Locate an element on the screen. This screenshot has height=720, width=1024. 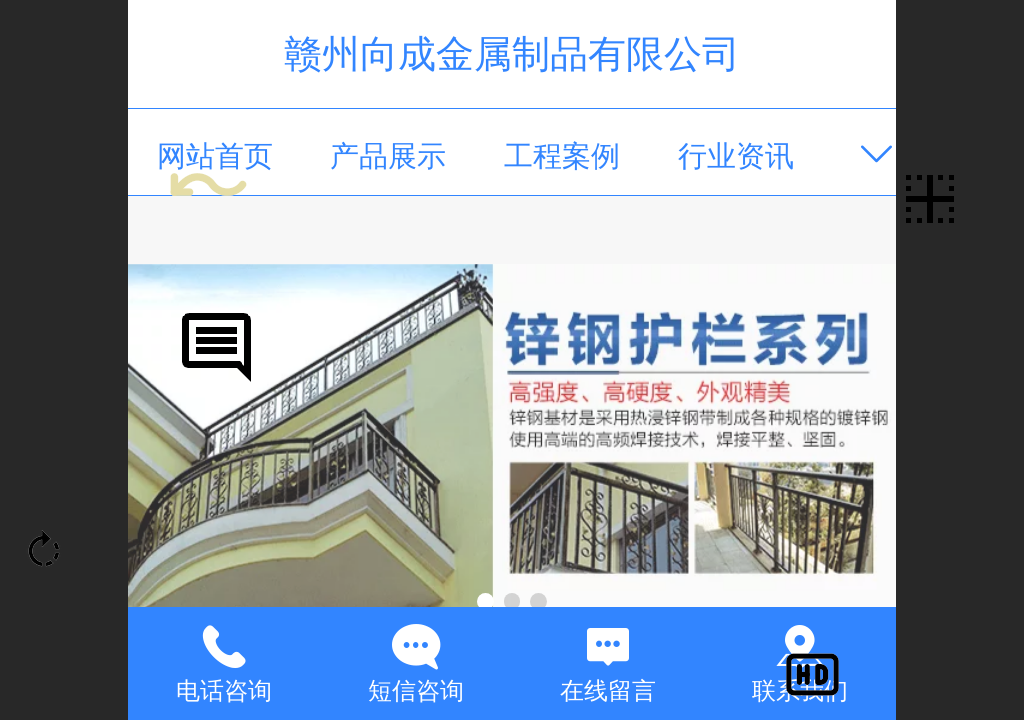
add a comment or note is located at coordinates (216, 347).